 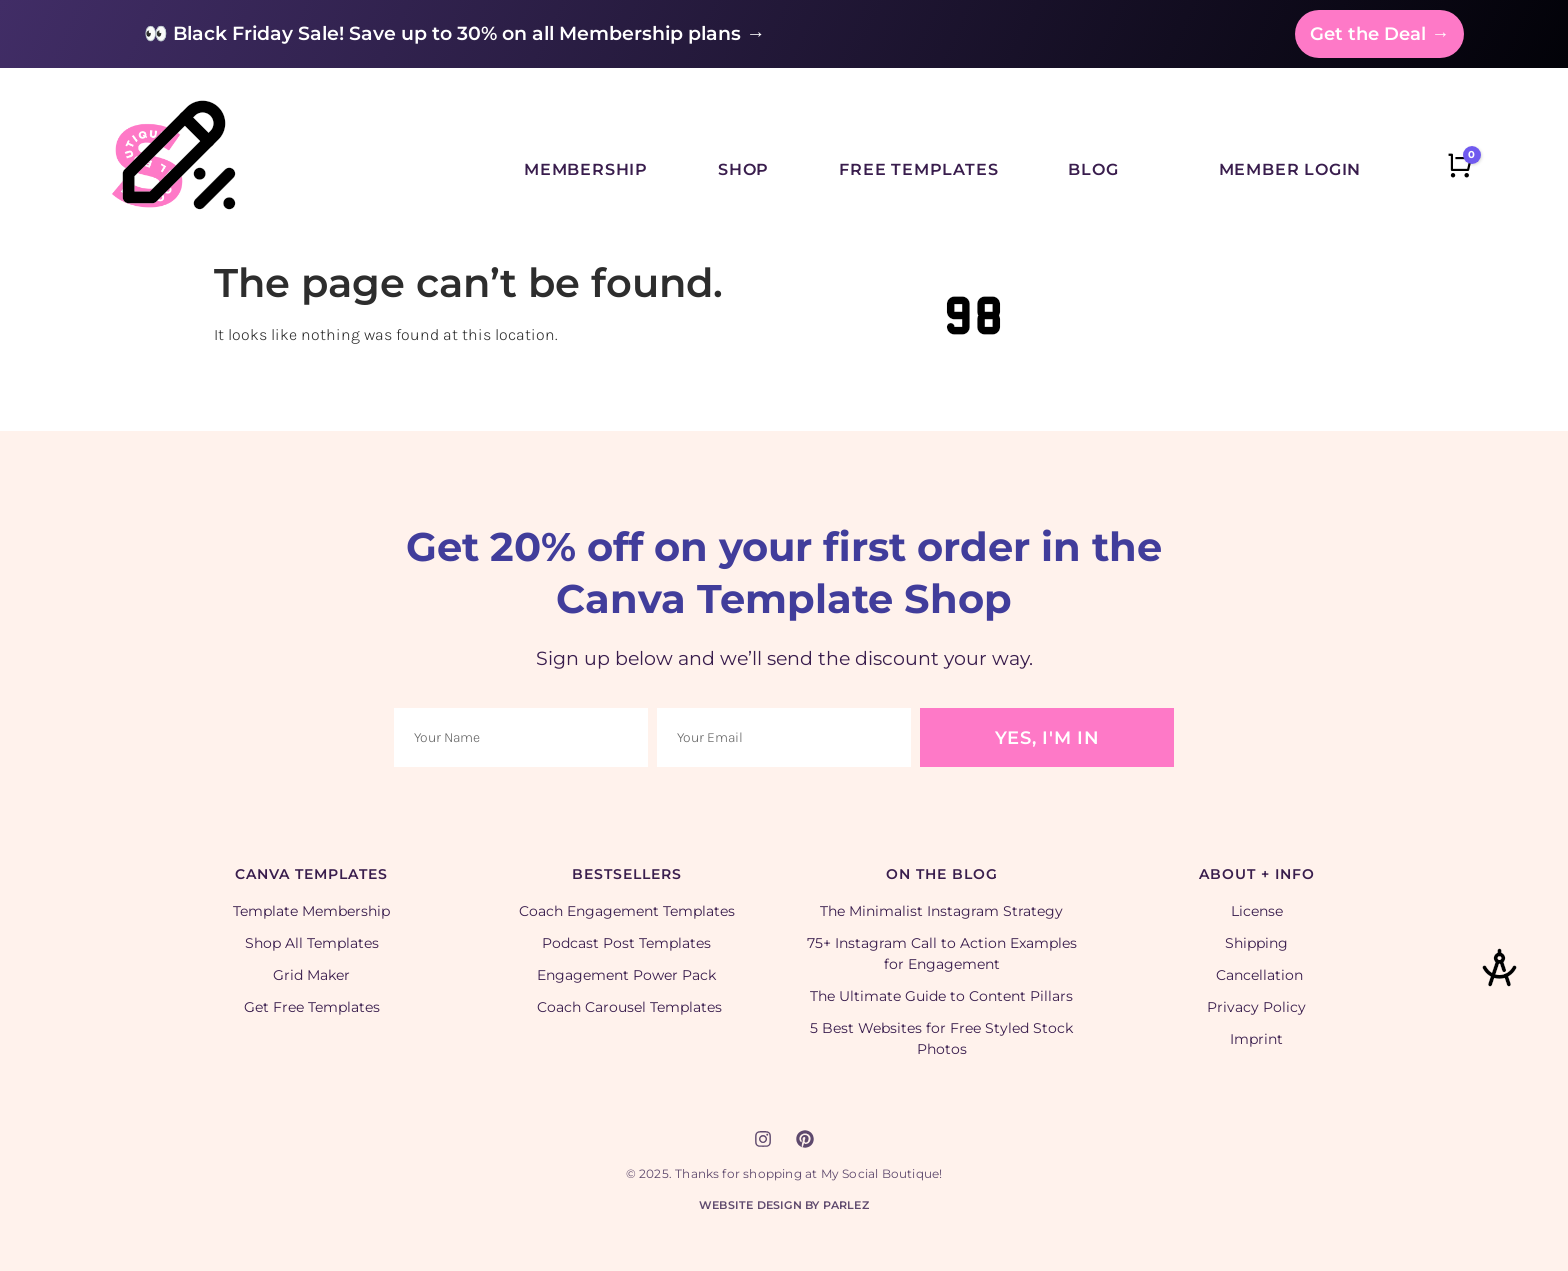 I want to click on edit or apply a discount code, so click(x=176, y=150).